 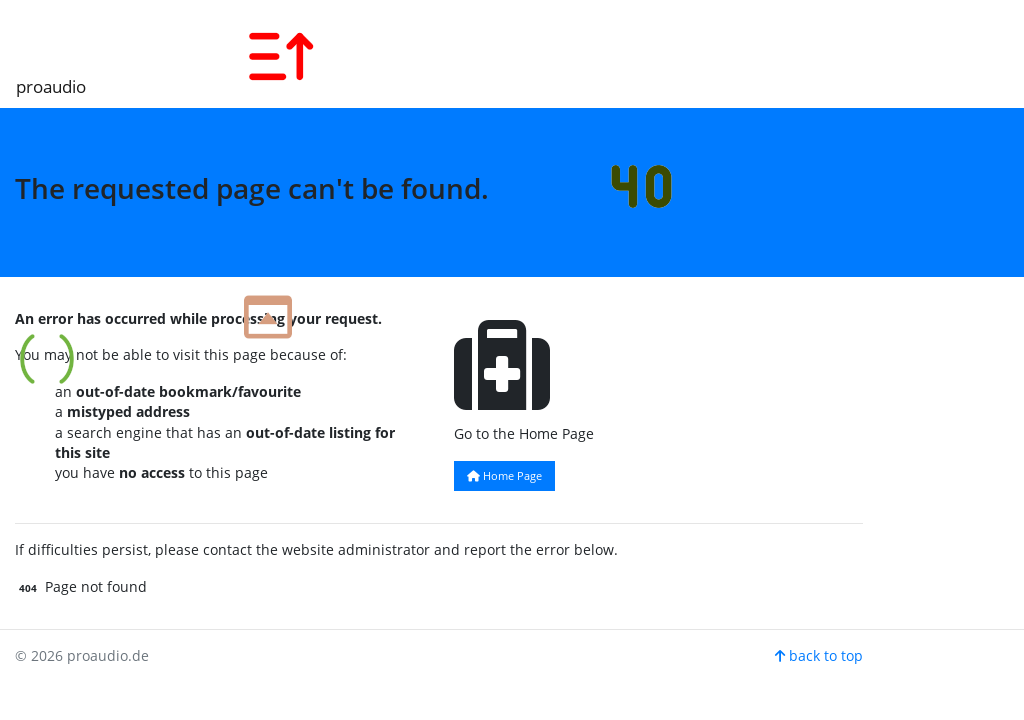 I want to click on insert parentheses or grouping brackets, so click(x=47, y=359).